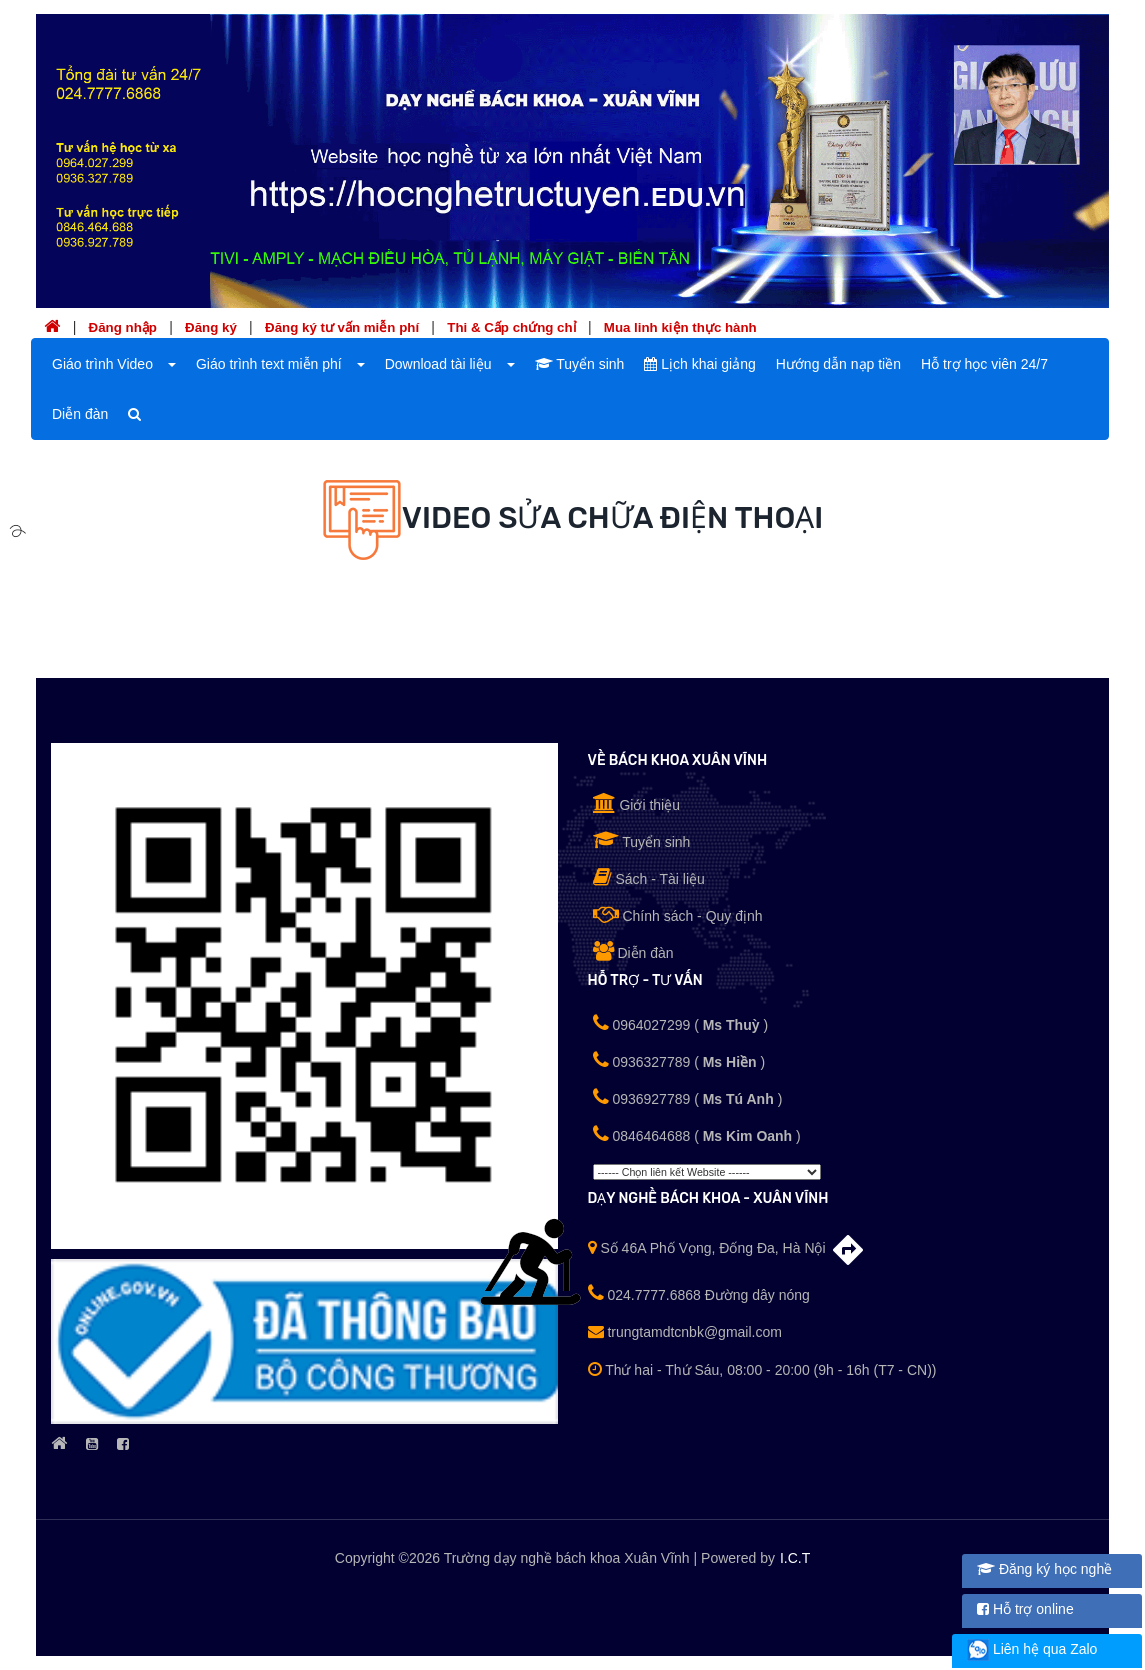 This screenshot has height=1670, width=1145. What do you see at coordinates (17, 531) in the screenshot?
I see `freehand drawing or sketch tool` at bounding box center [17, 531].